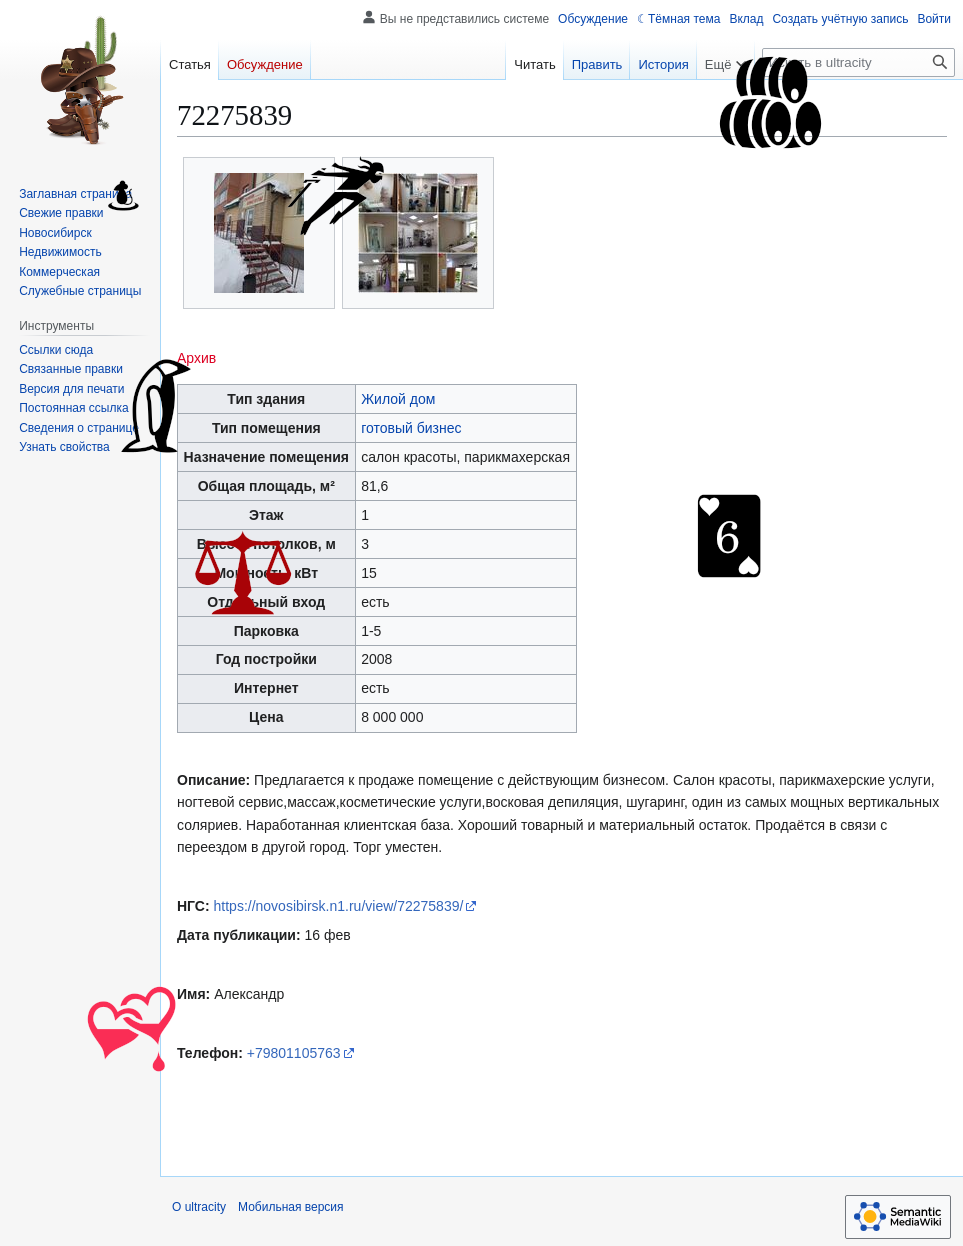  Describe the element at coordinates (156, 406) in the screenshot. I see `penguin character or mascot icon` at that location.